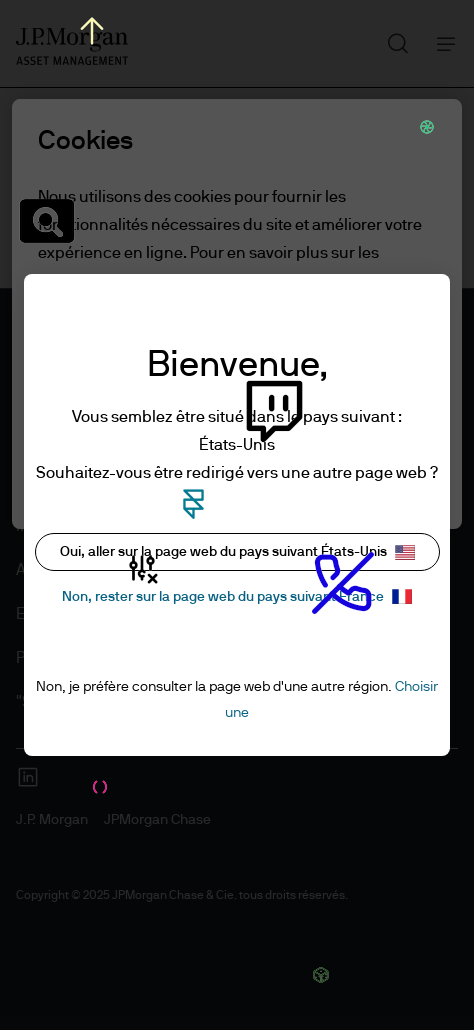  What do you see at coordinates (427, 127) in the screenshot?
I see `indicates loading or processing in progress` at bounding box center [427, 127].